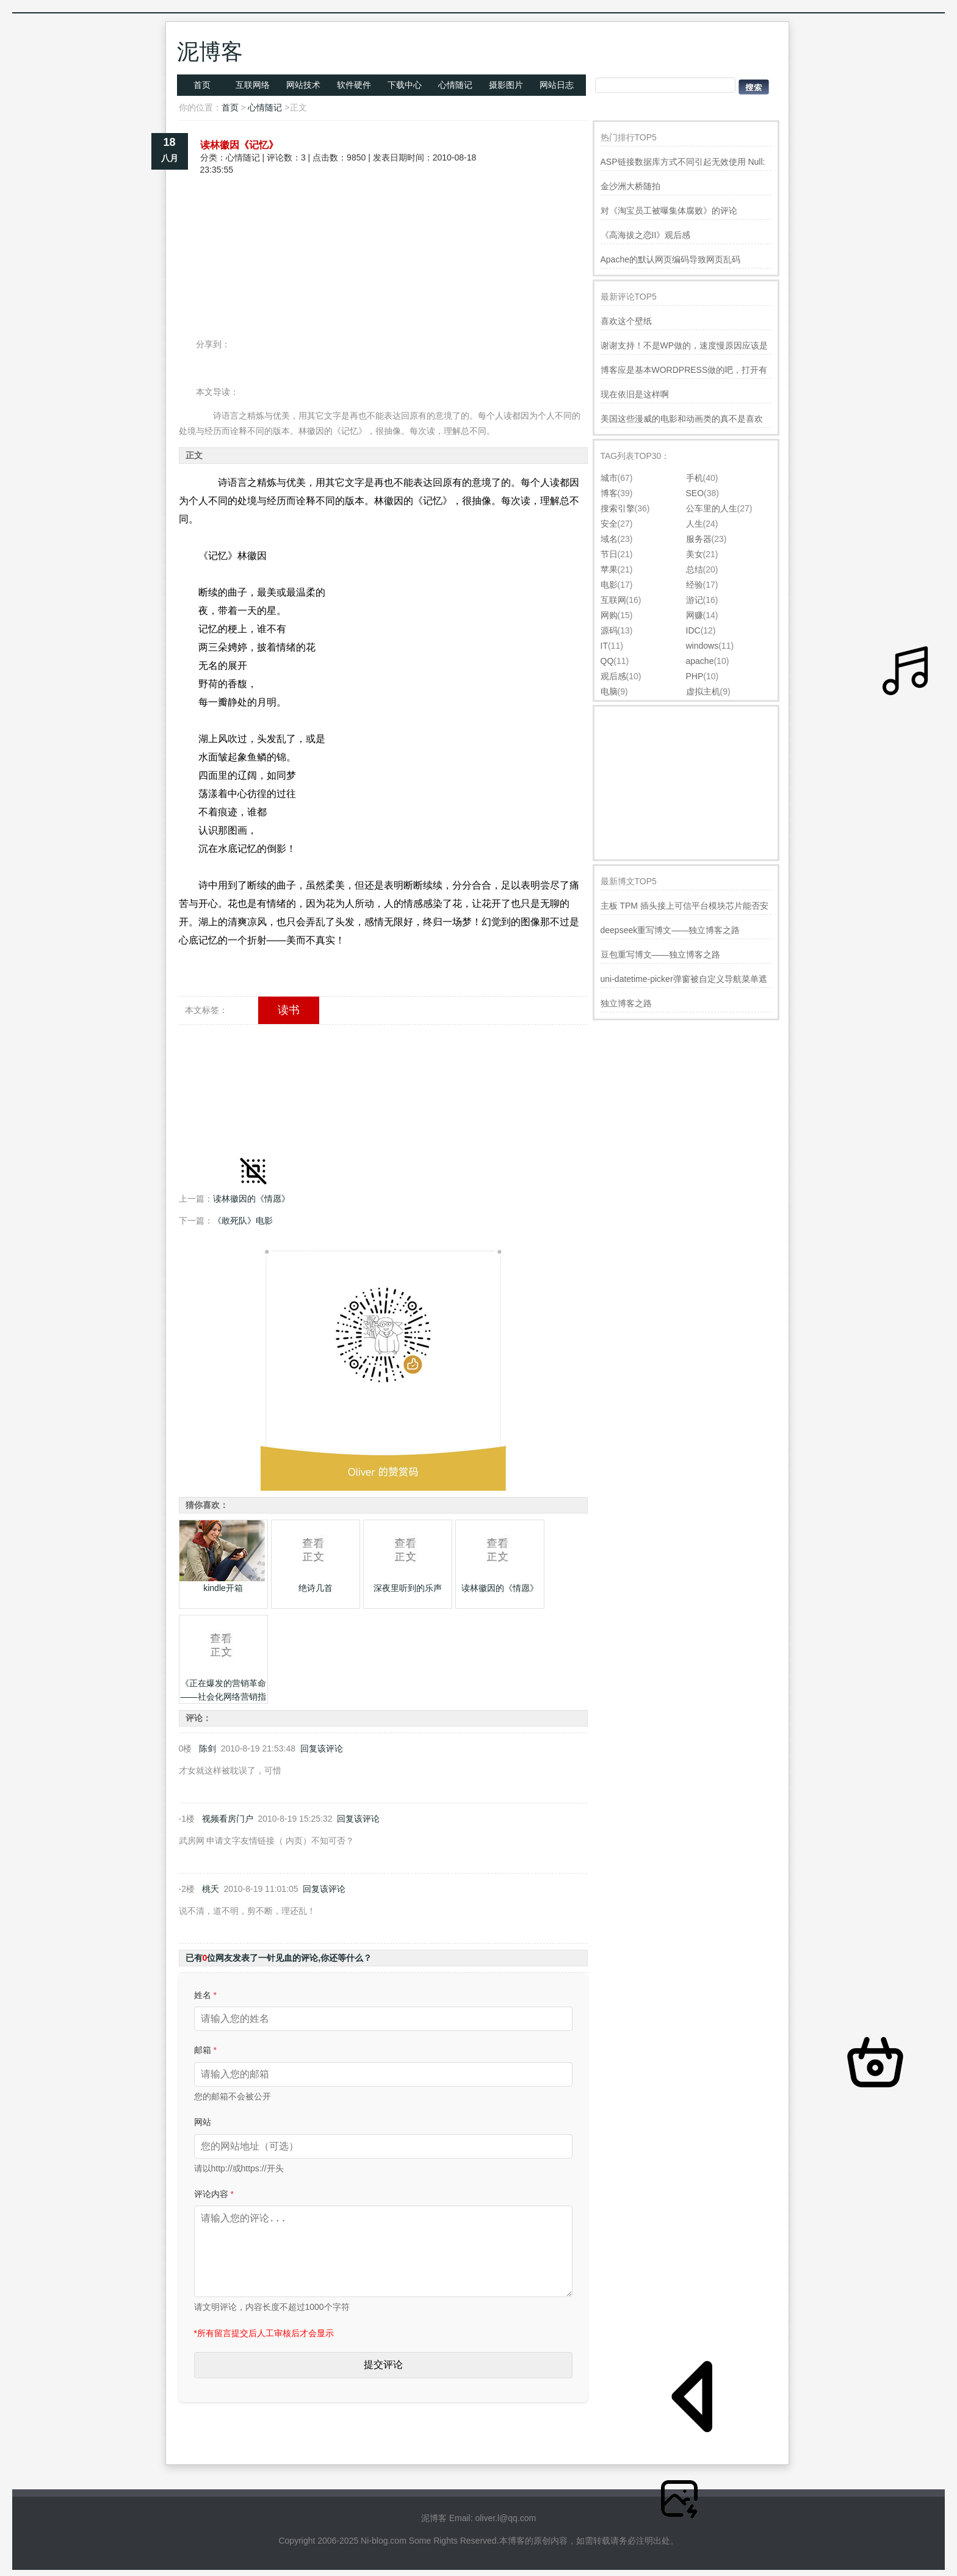 The width and height of the screenshot is (957, 2576). I want to click on access music library or player, so click(908, 671).